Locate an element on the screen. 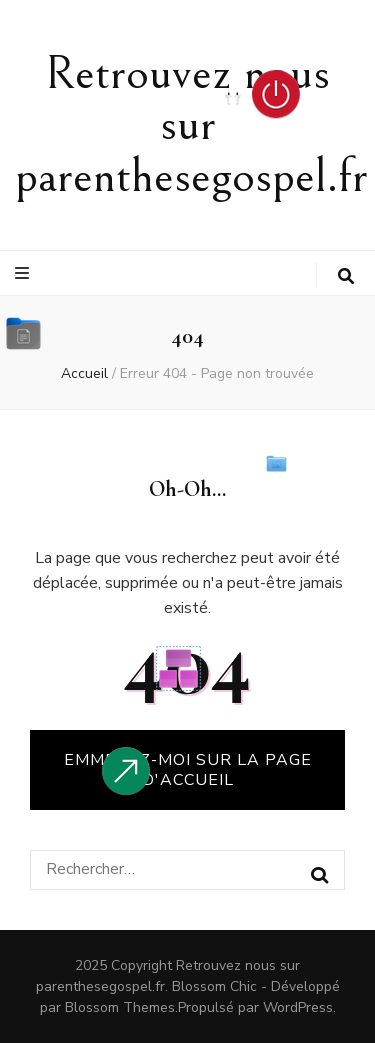  open your documents folder is located at coordinates (23, 333).